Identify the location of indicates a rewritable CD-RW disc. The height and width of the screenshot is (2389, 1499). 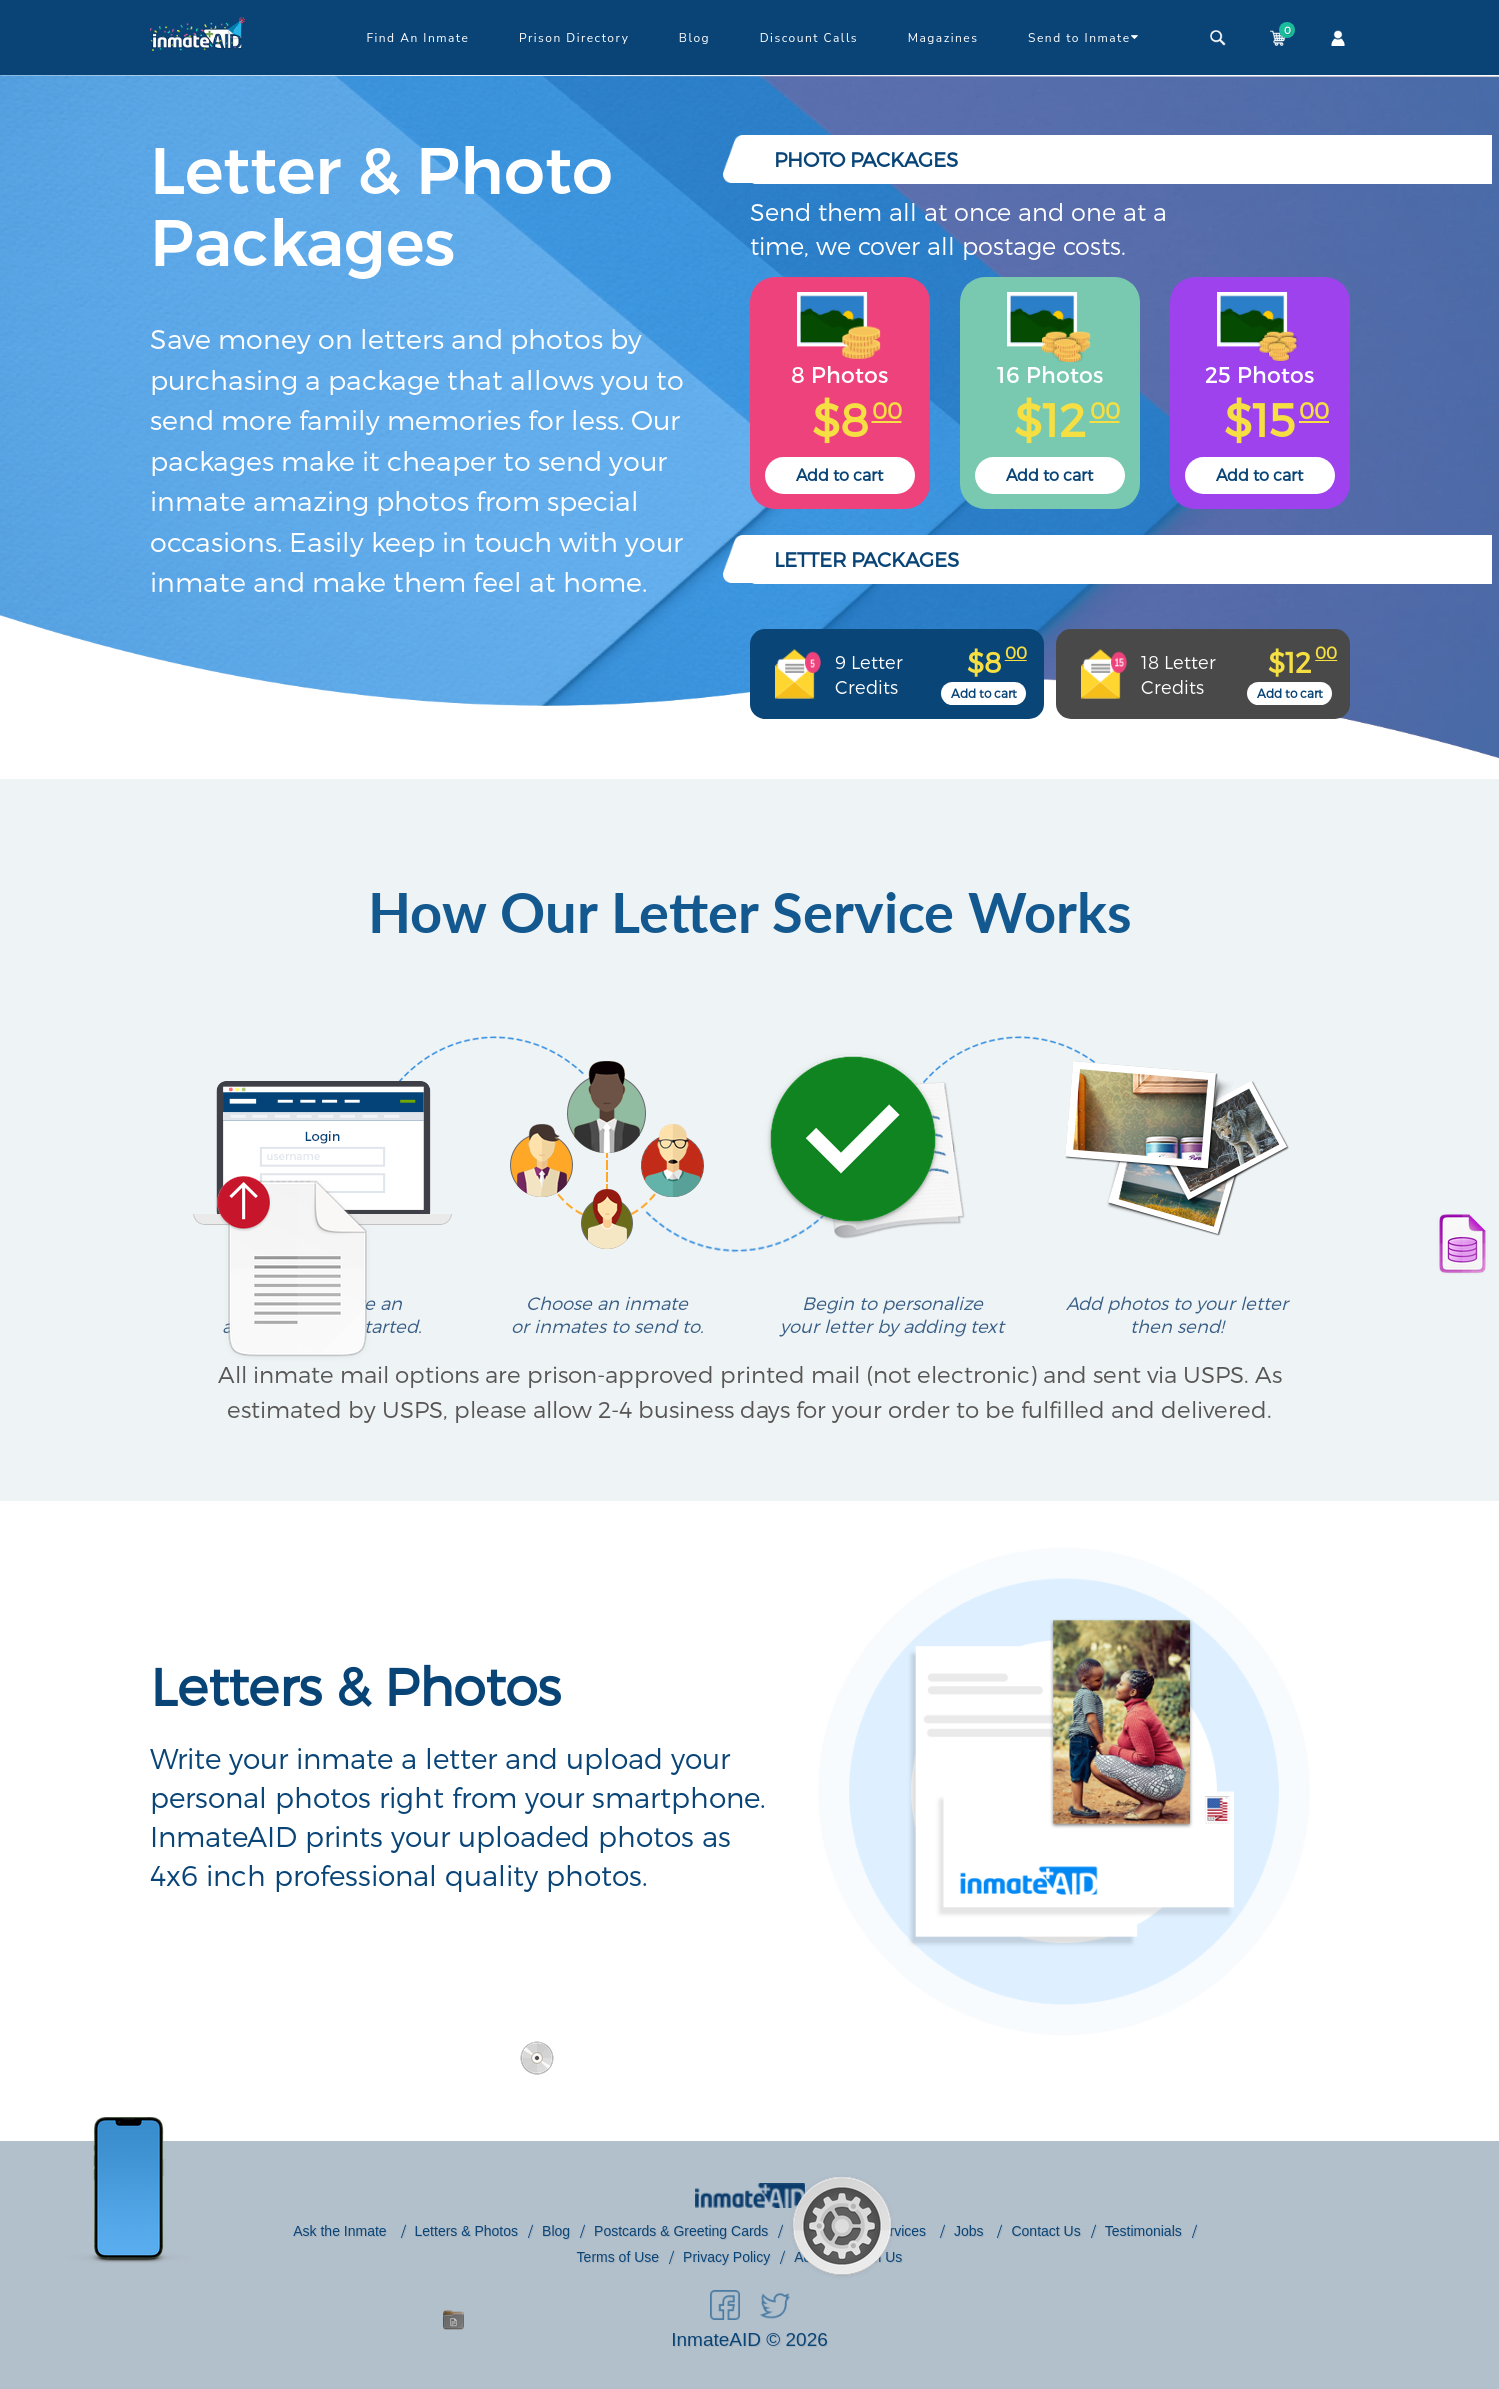
(537, 2058).